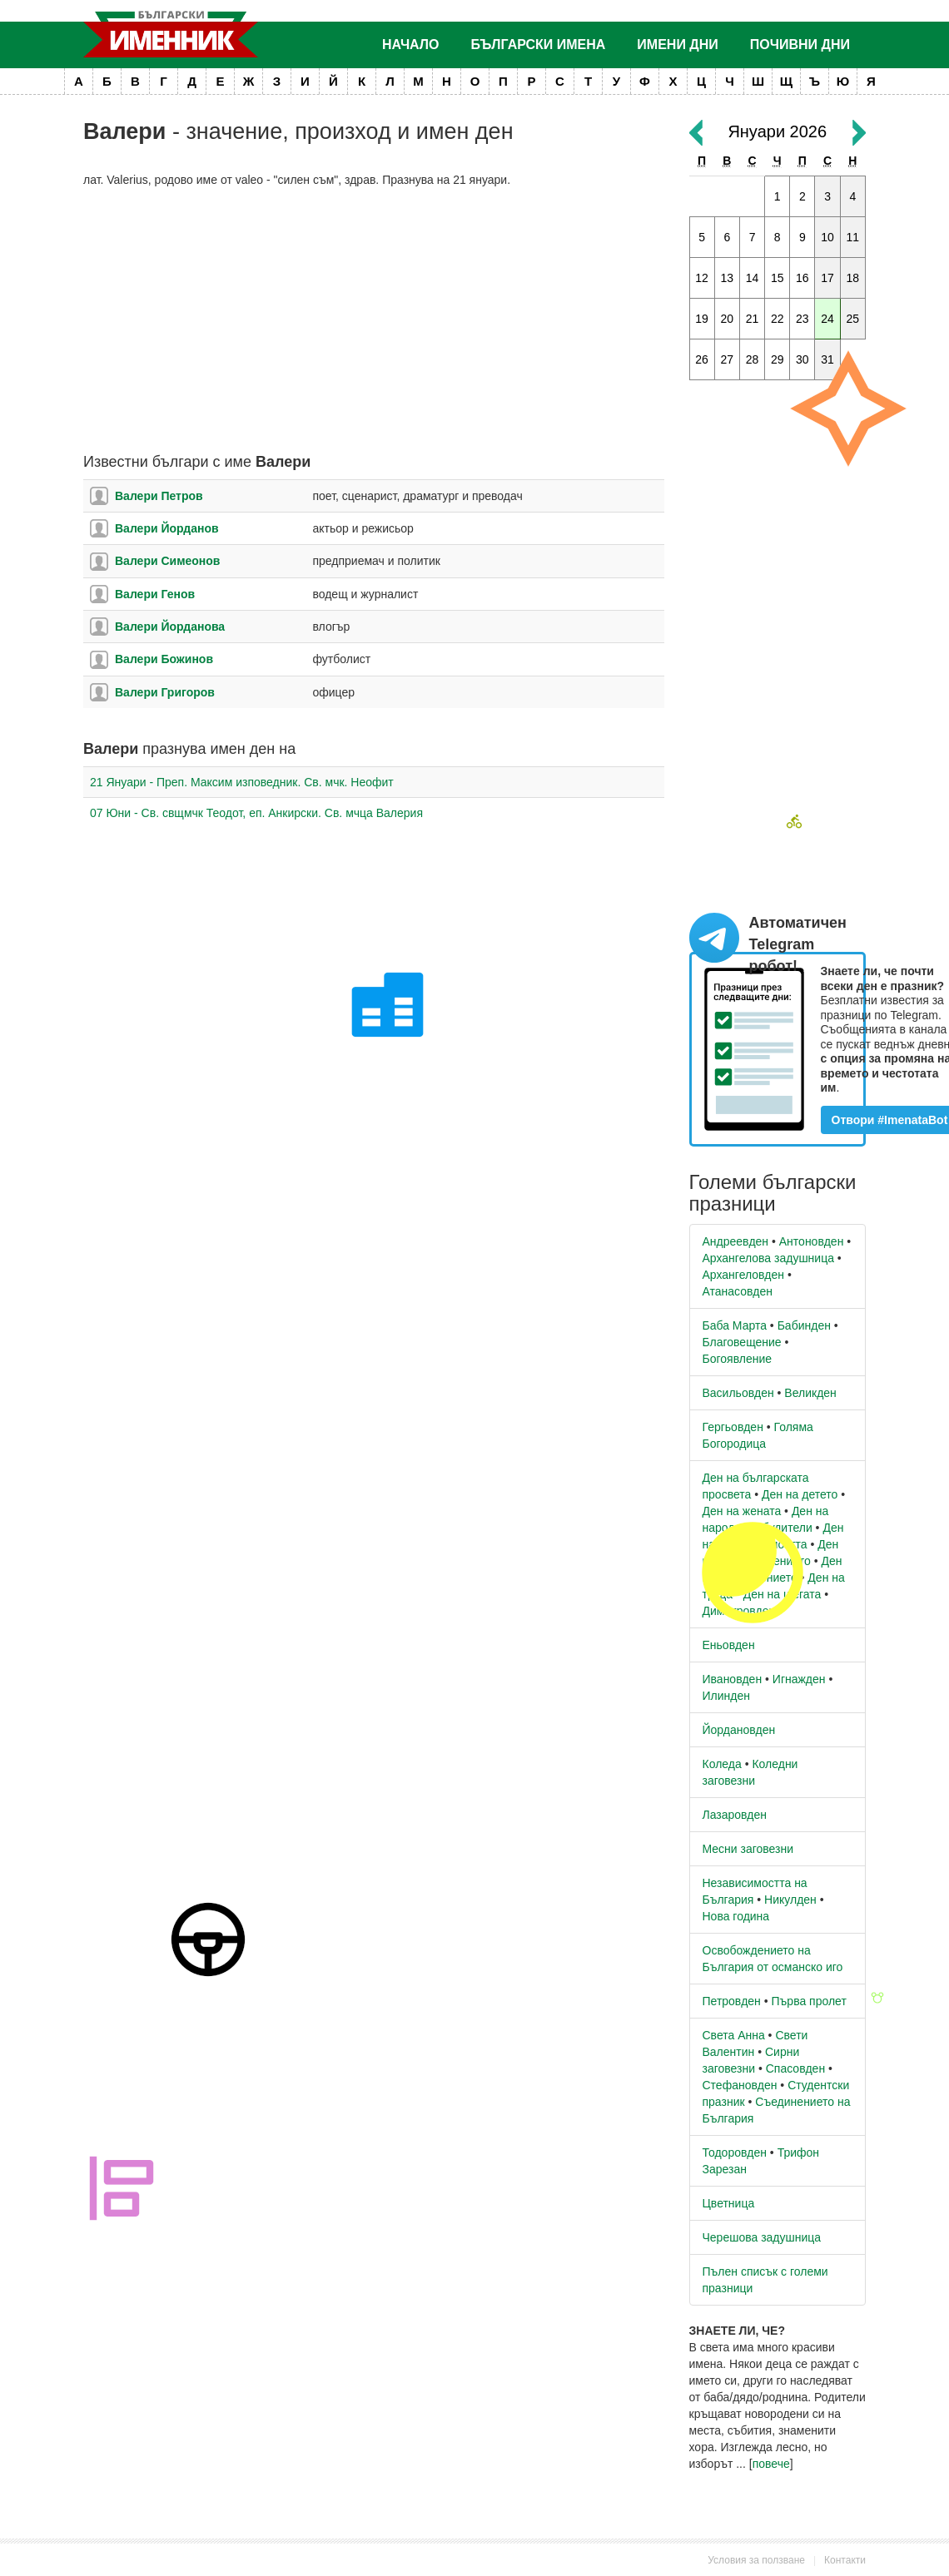 The image size is (949, 2576). I want to click on access database or data storage, so click(387, 1004).